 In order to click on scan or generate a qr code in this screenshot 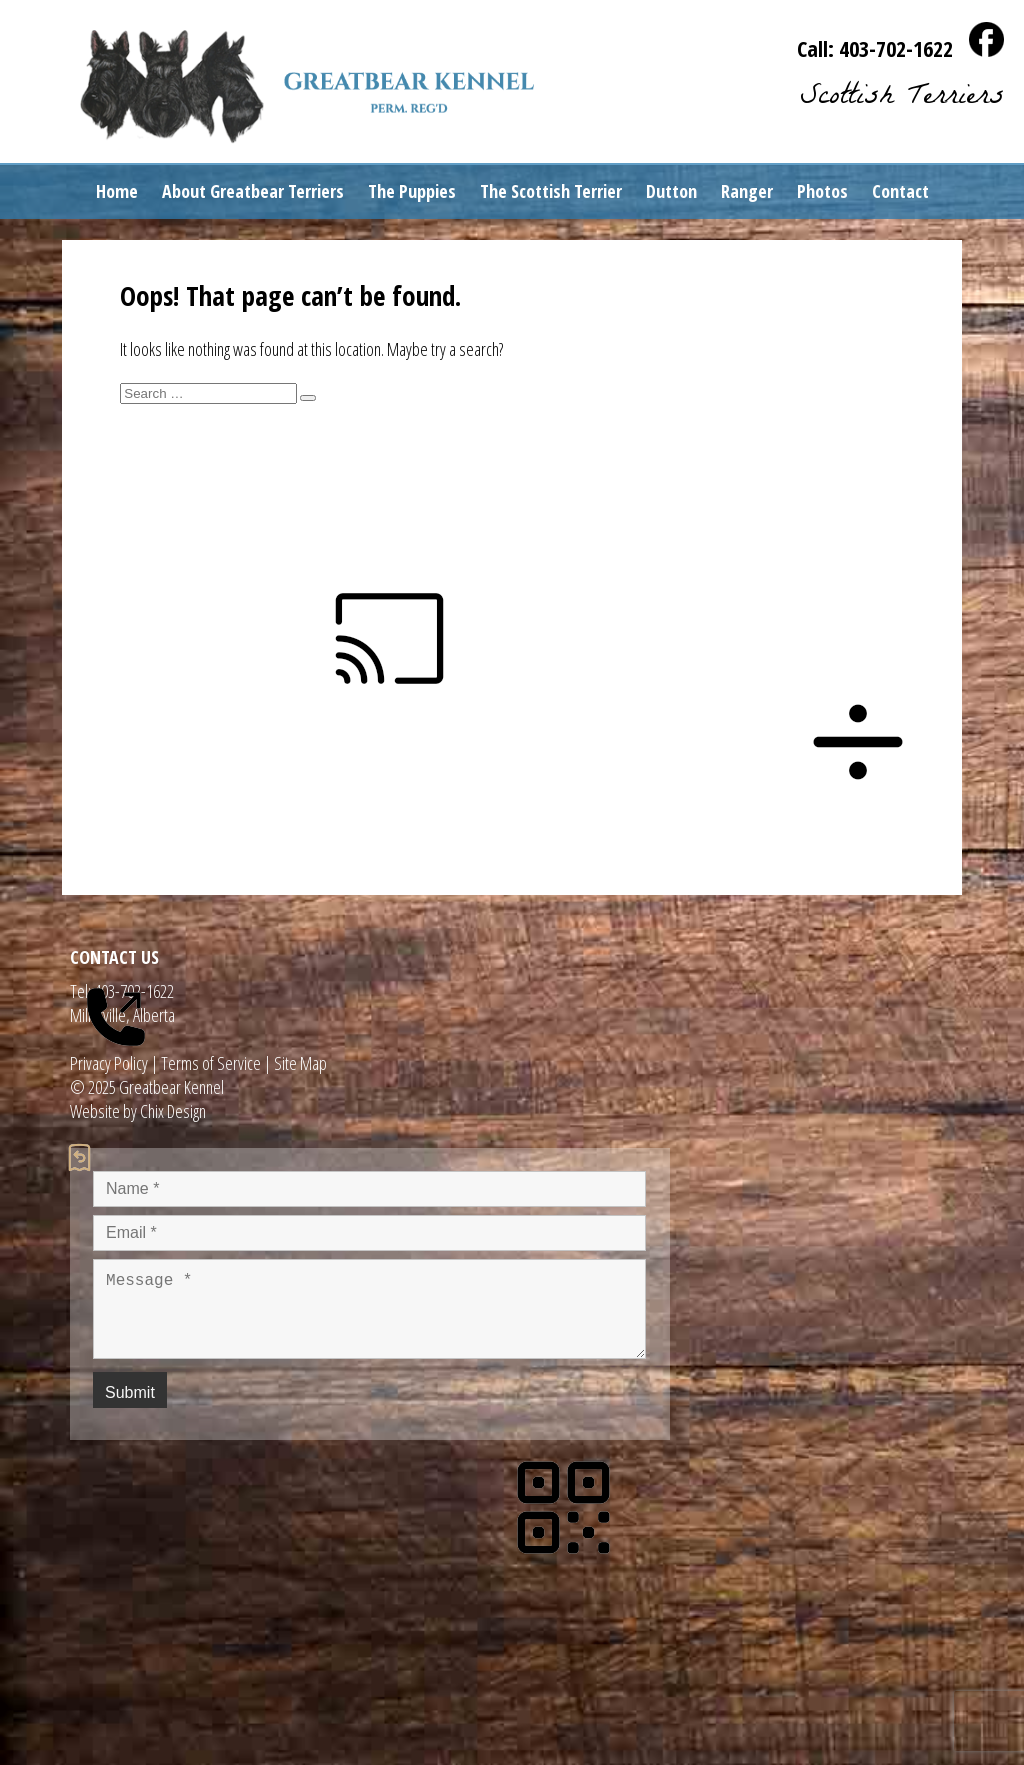, I will do `click(563, 1507)`.